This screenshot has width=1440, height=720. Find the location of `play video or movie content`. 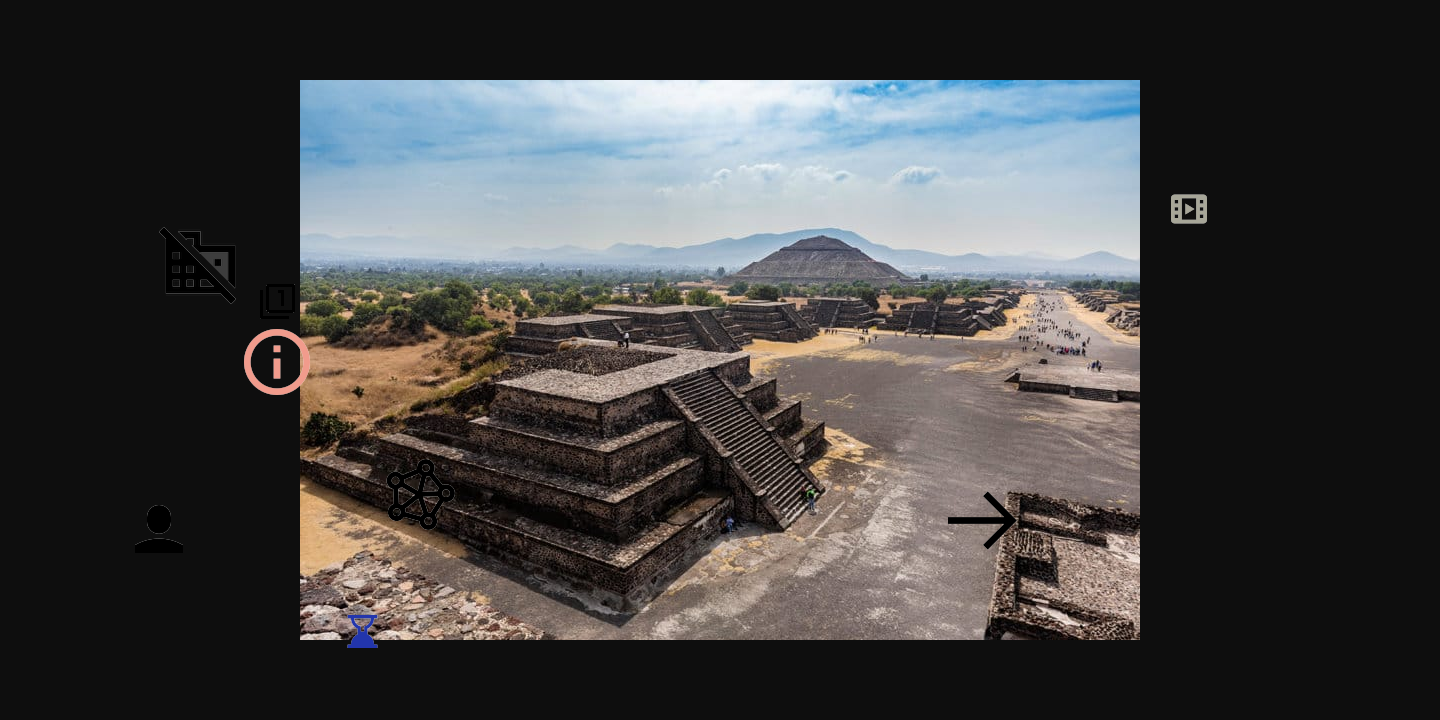

play video or movie content is located at coordinates (1189, 209).